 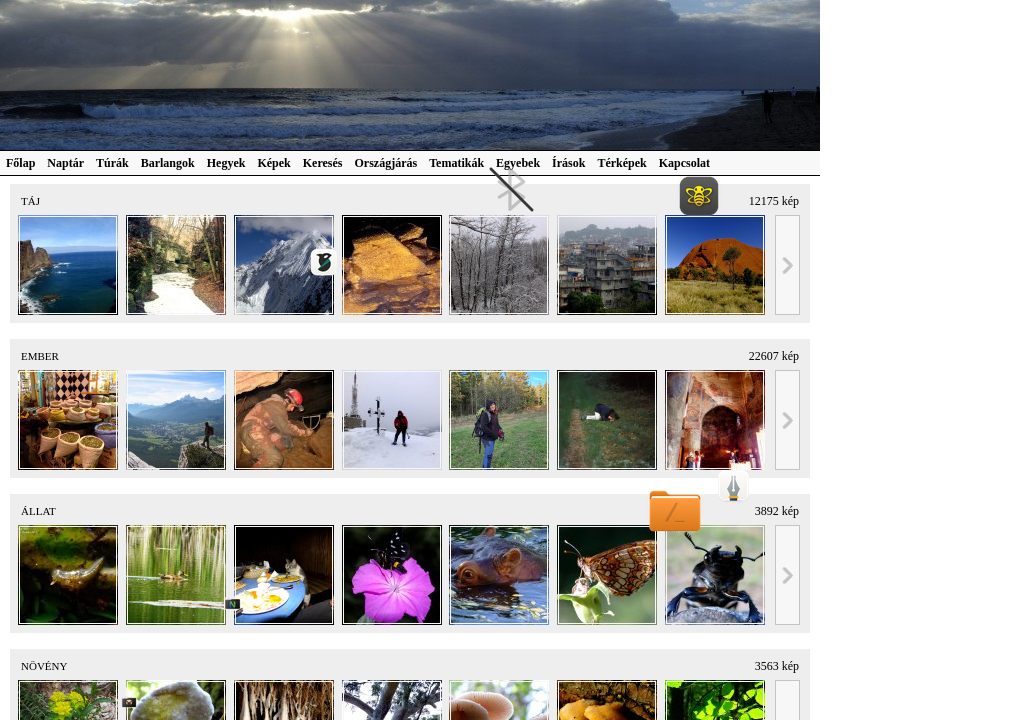 I want to click on folder containing pug-related images or files, so click(x=129, y=702).